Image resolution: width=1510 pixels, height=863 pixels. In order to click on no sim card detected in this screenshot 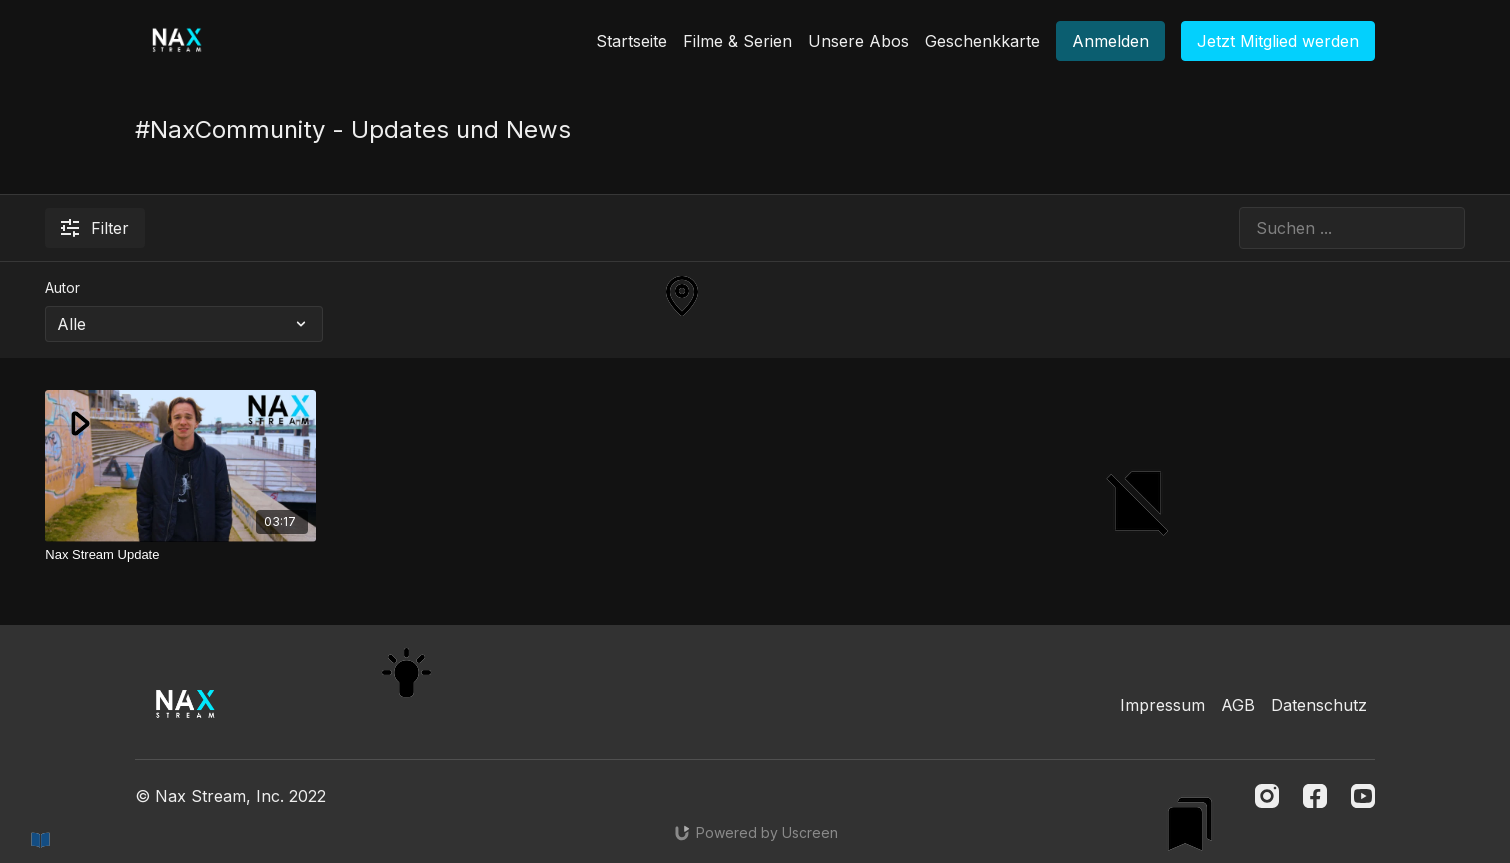, I will do `click(1138, 501)`.